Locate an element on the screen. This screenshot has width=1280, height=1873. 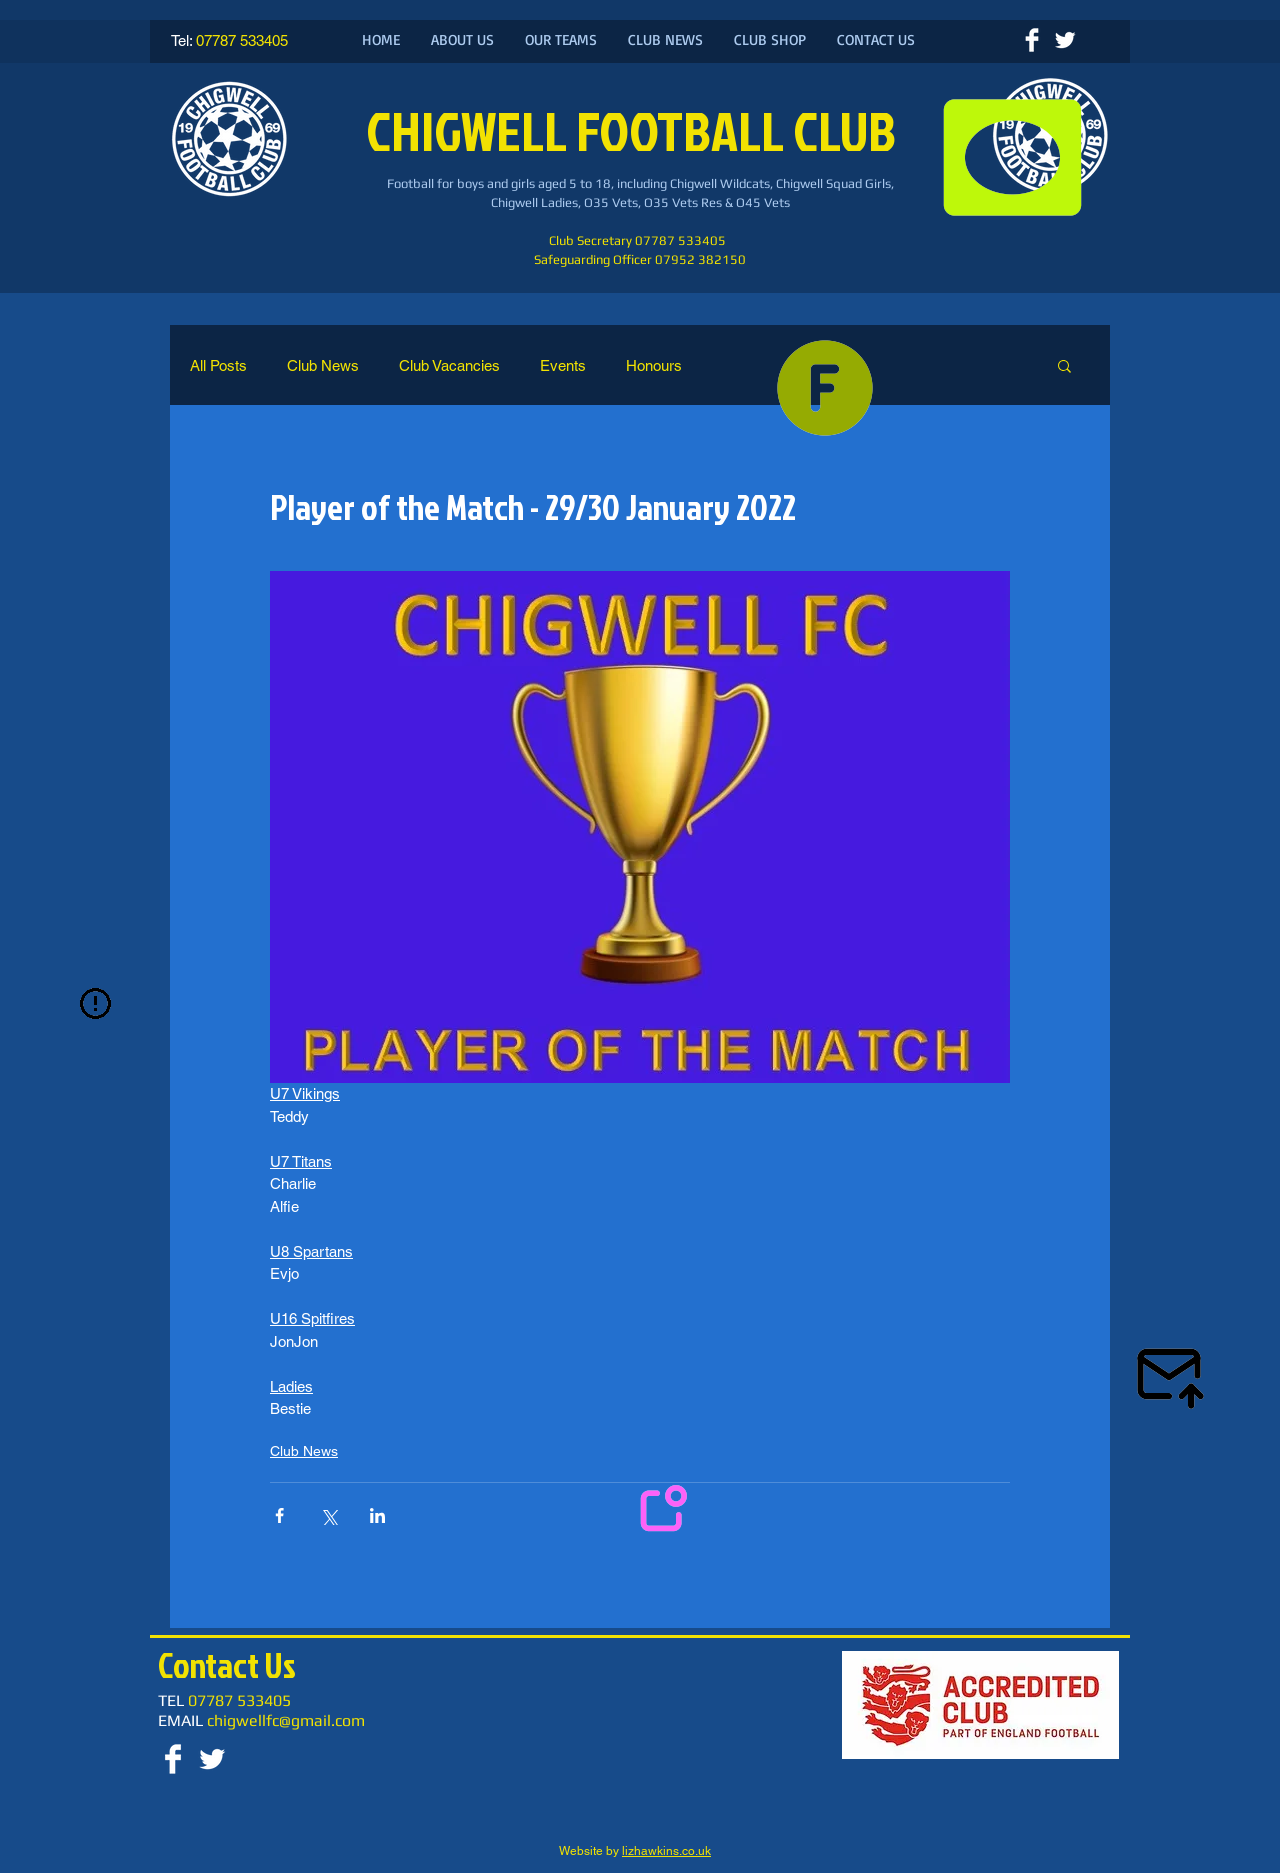
apply vignette effect to image is located at coordinates (1012, 157).